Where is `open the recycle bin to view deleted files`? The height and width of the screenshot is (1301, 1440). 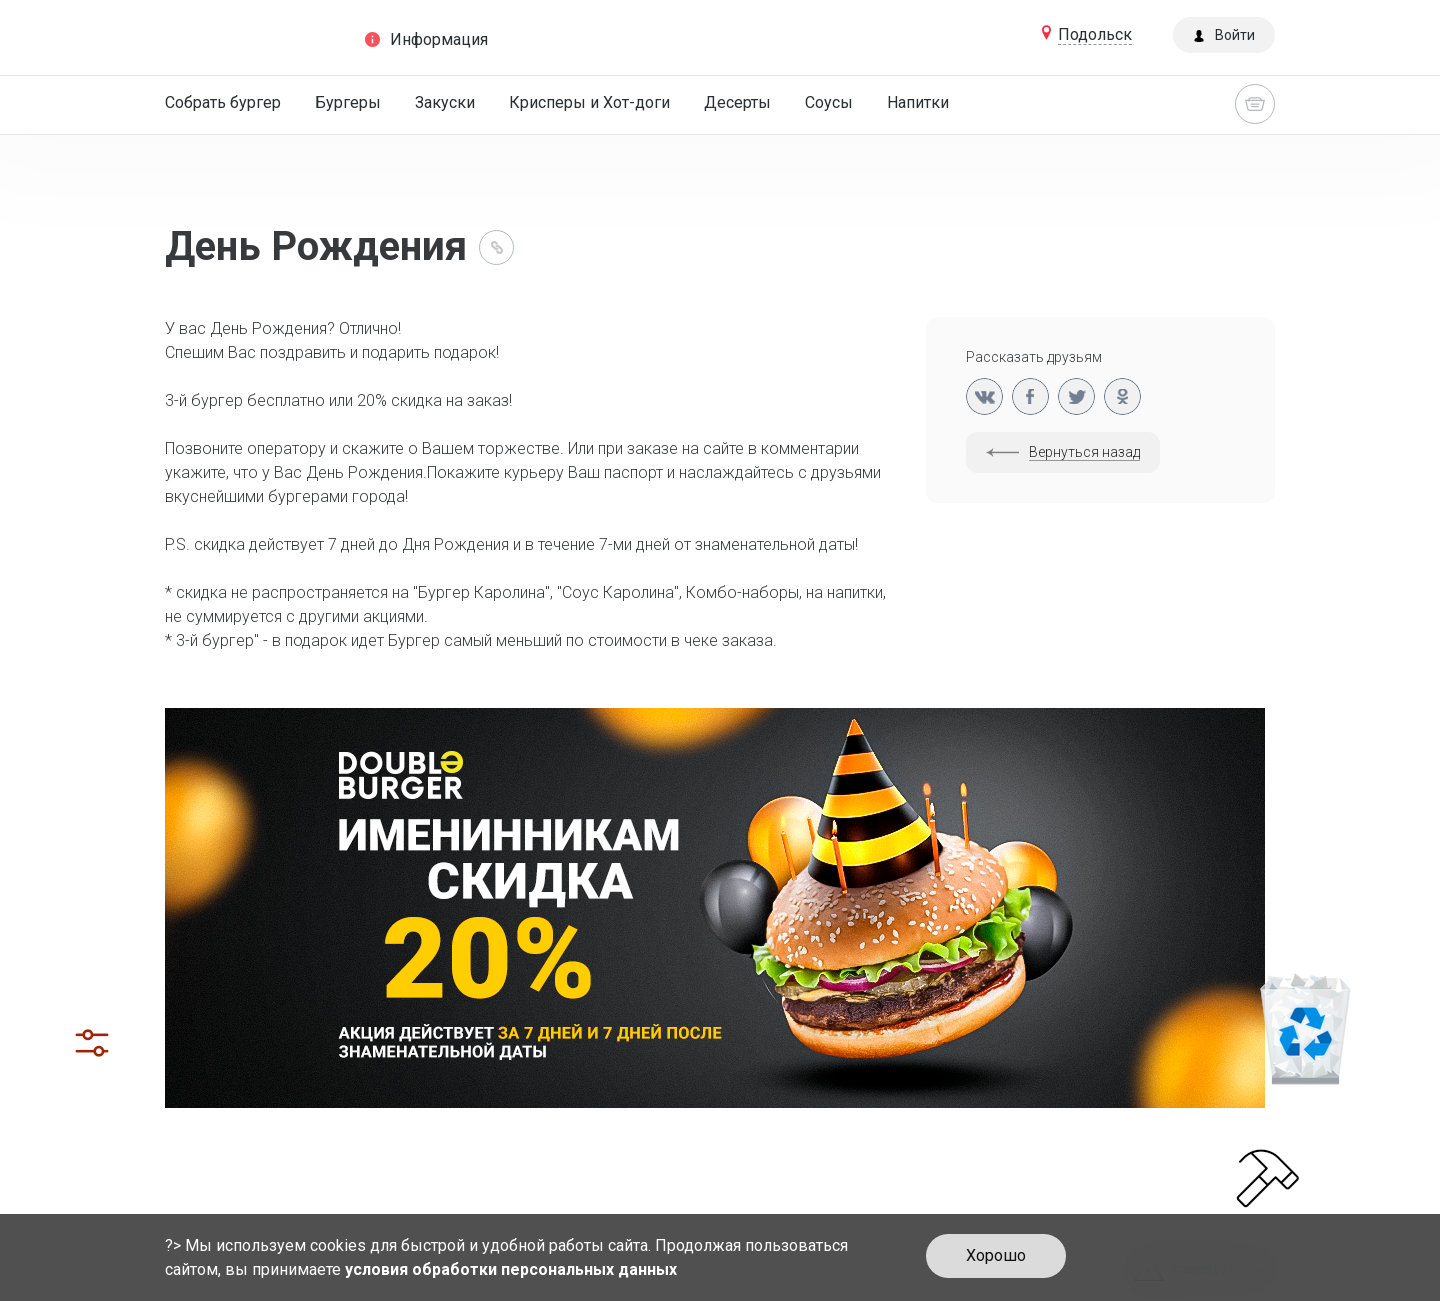
open the recycle bin to view deleted files is located at coordinates (1305, 1031).